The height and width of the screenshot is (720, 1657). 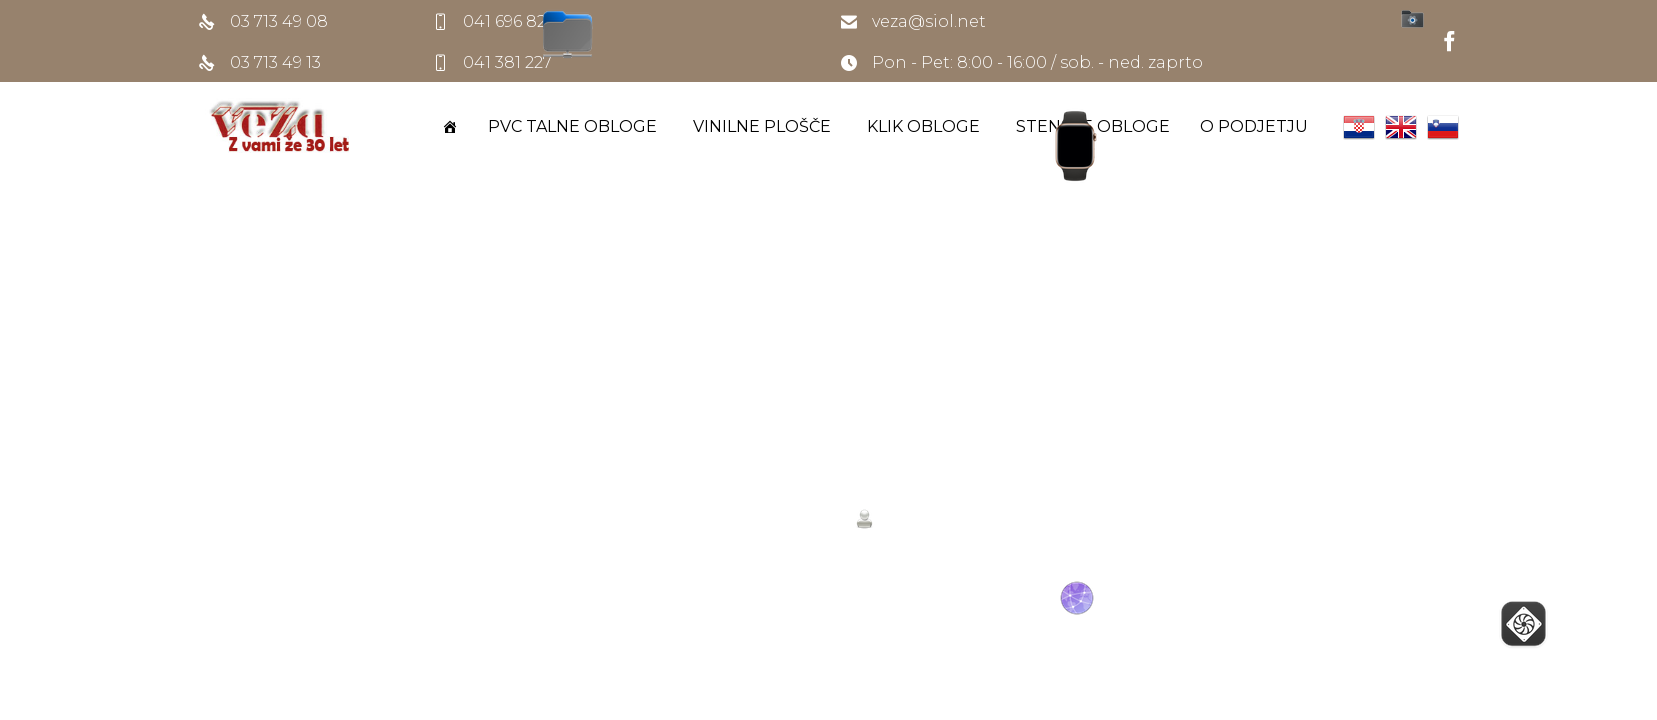 What do you see at coordinates (567, 33) in the screenshot?
I see `access a remote or network folder` at bounding box center [567, 33].